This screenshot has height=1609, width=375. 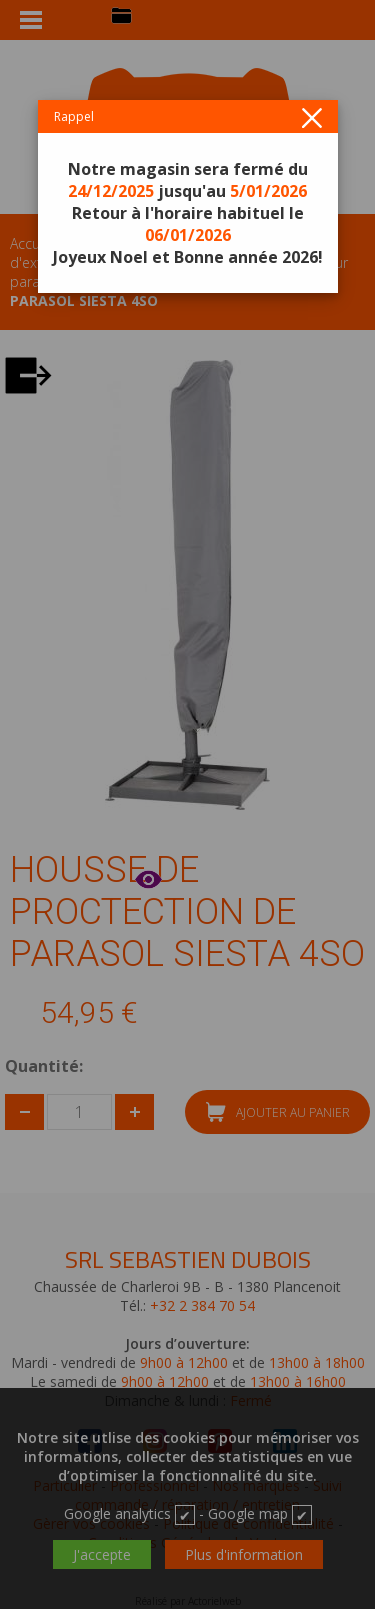 What do you see at coordinates (121, 15) in the screenshot?
I see `open folder to view contents` at bounding box center [121, 15].